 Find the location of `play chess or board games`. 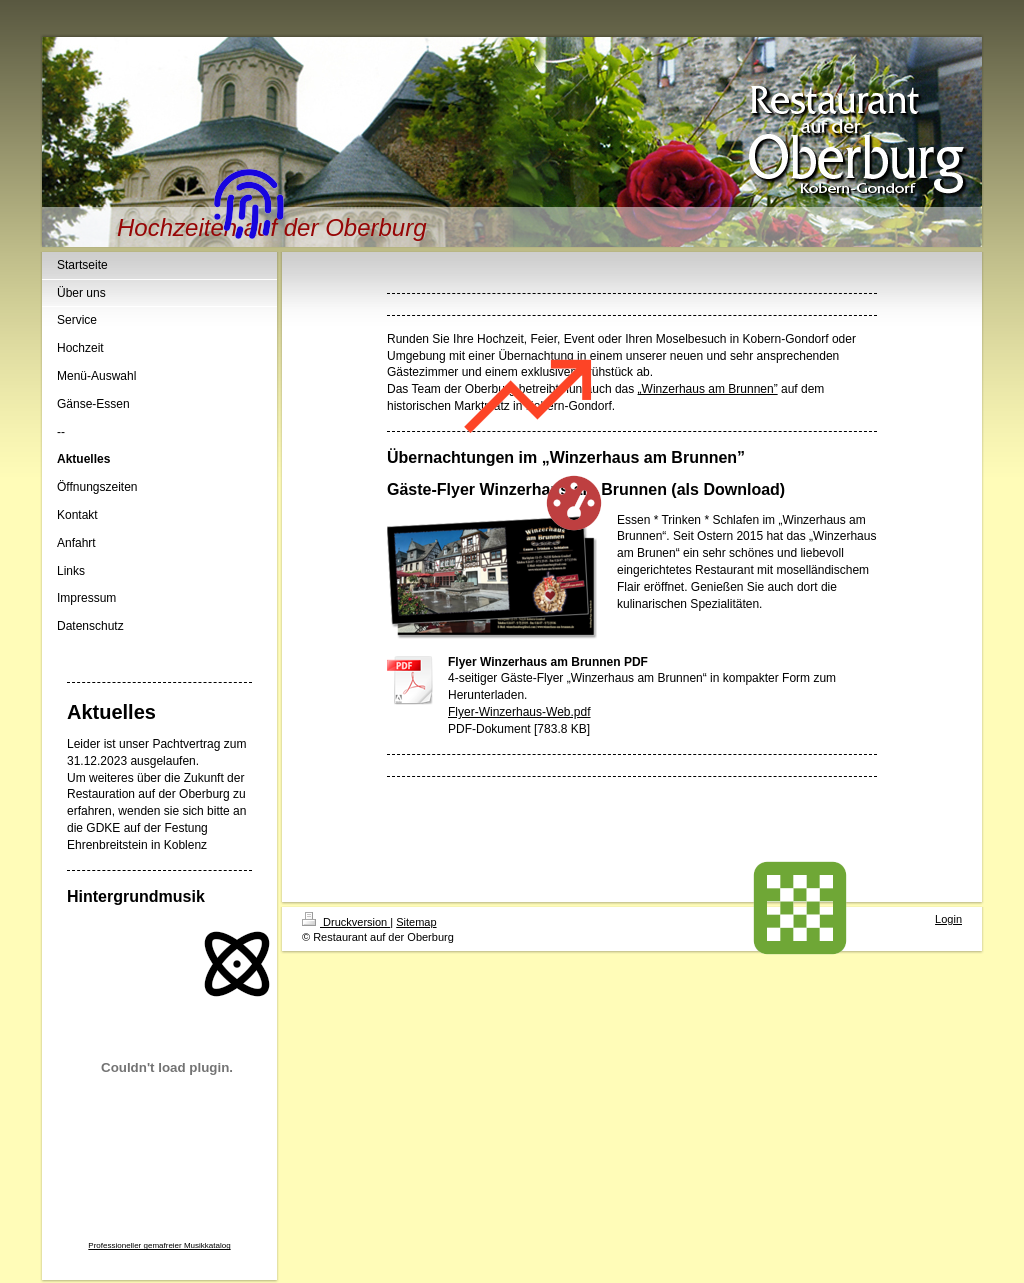

play chess or board games is located at coordinates (800, 908).